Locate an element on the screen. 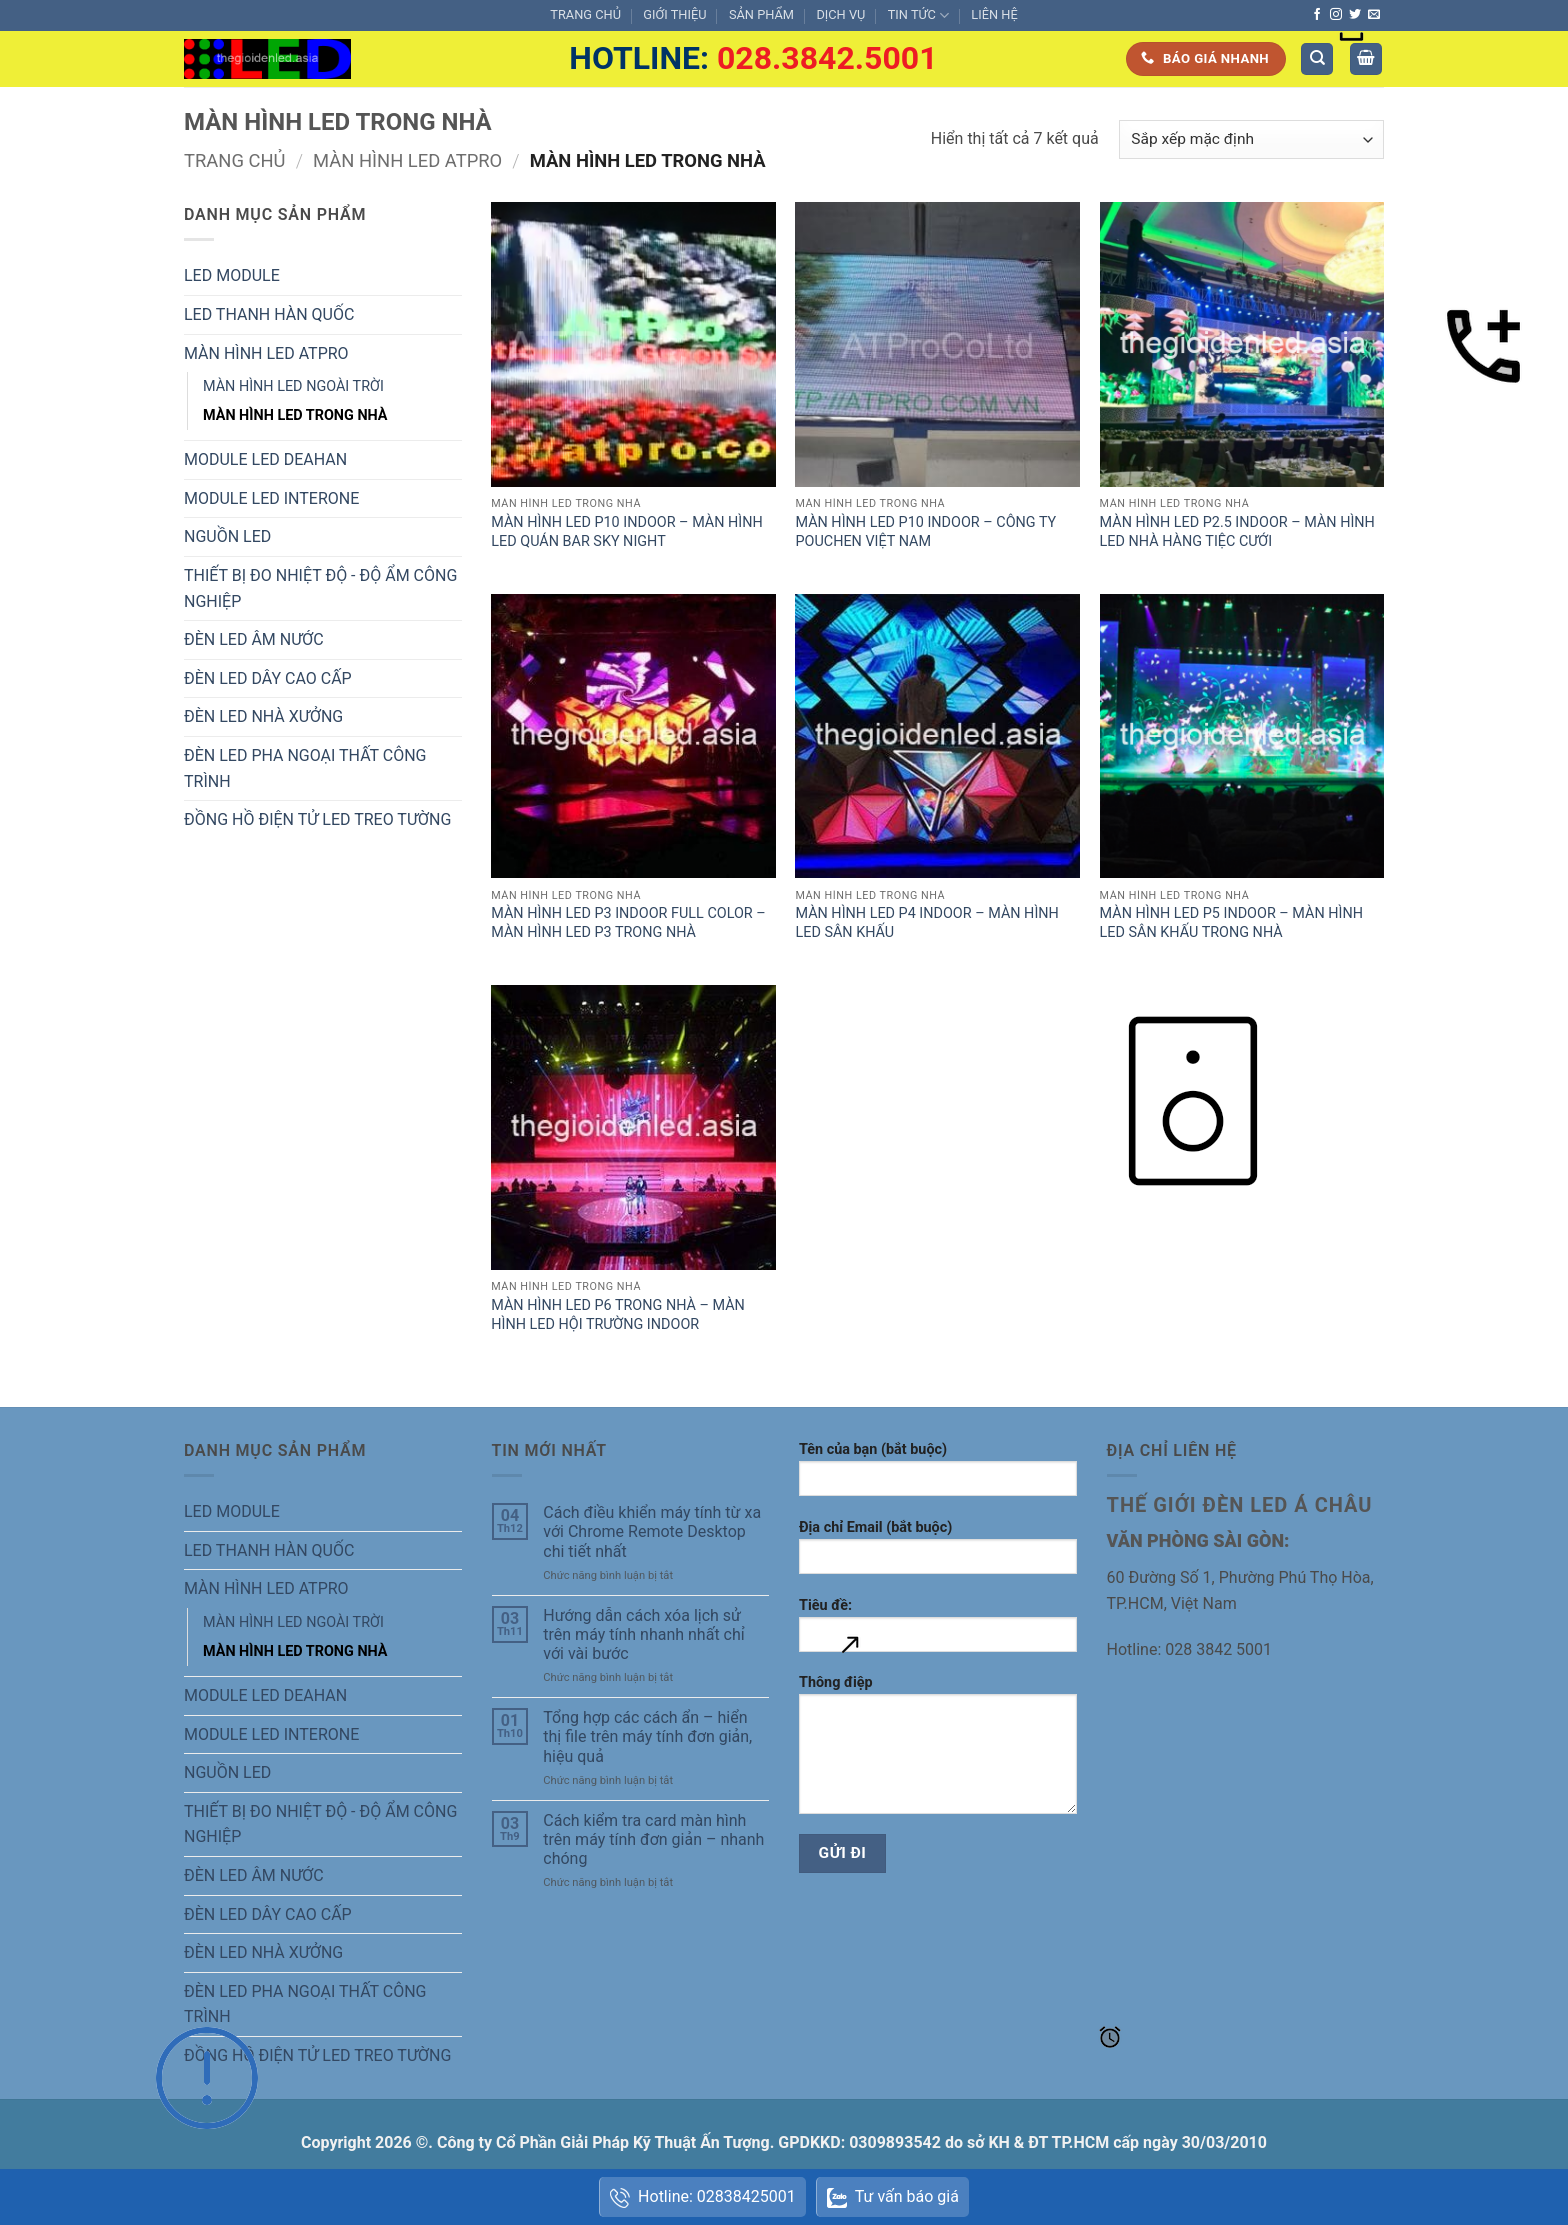  set or manage alarms is located at coordinates (1110, 2037).